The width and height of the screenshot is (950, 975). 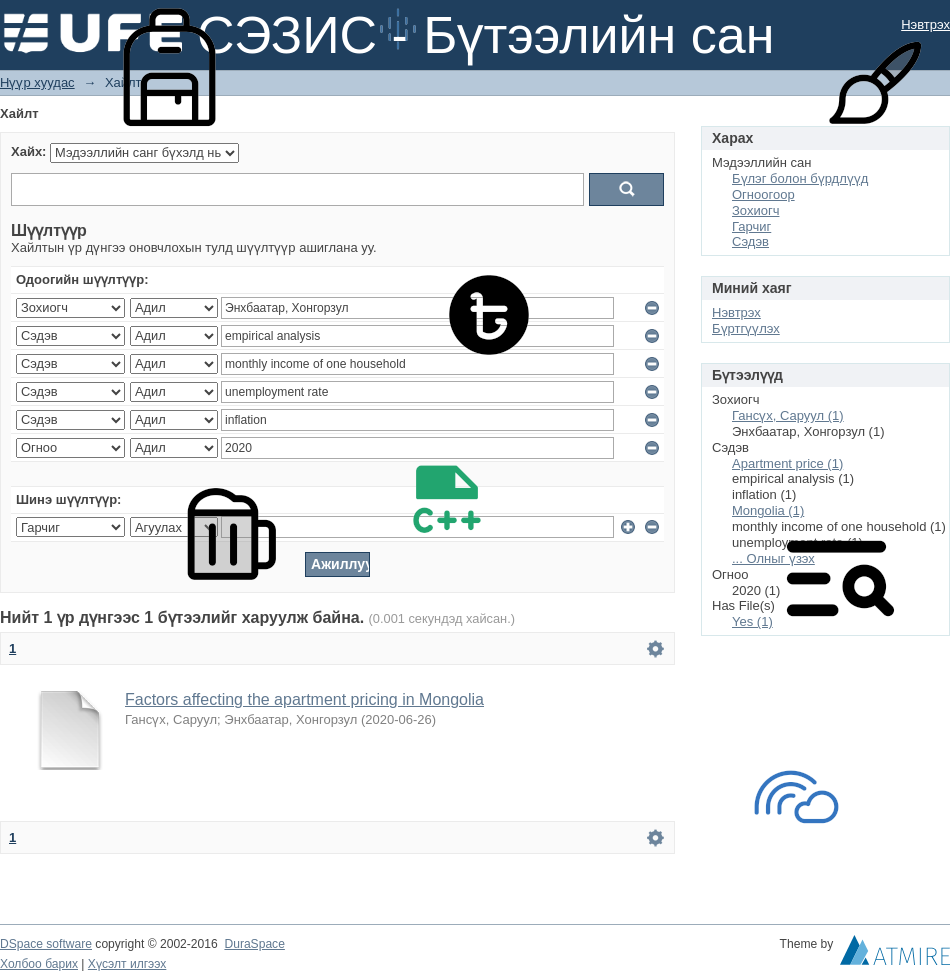 I want to click on view nearby bars or breweries, so click(x=226, y=537).